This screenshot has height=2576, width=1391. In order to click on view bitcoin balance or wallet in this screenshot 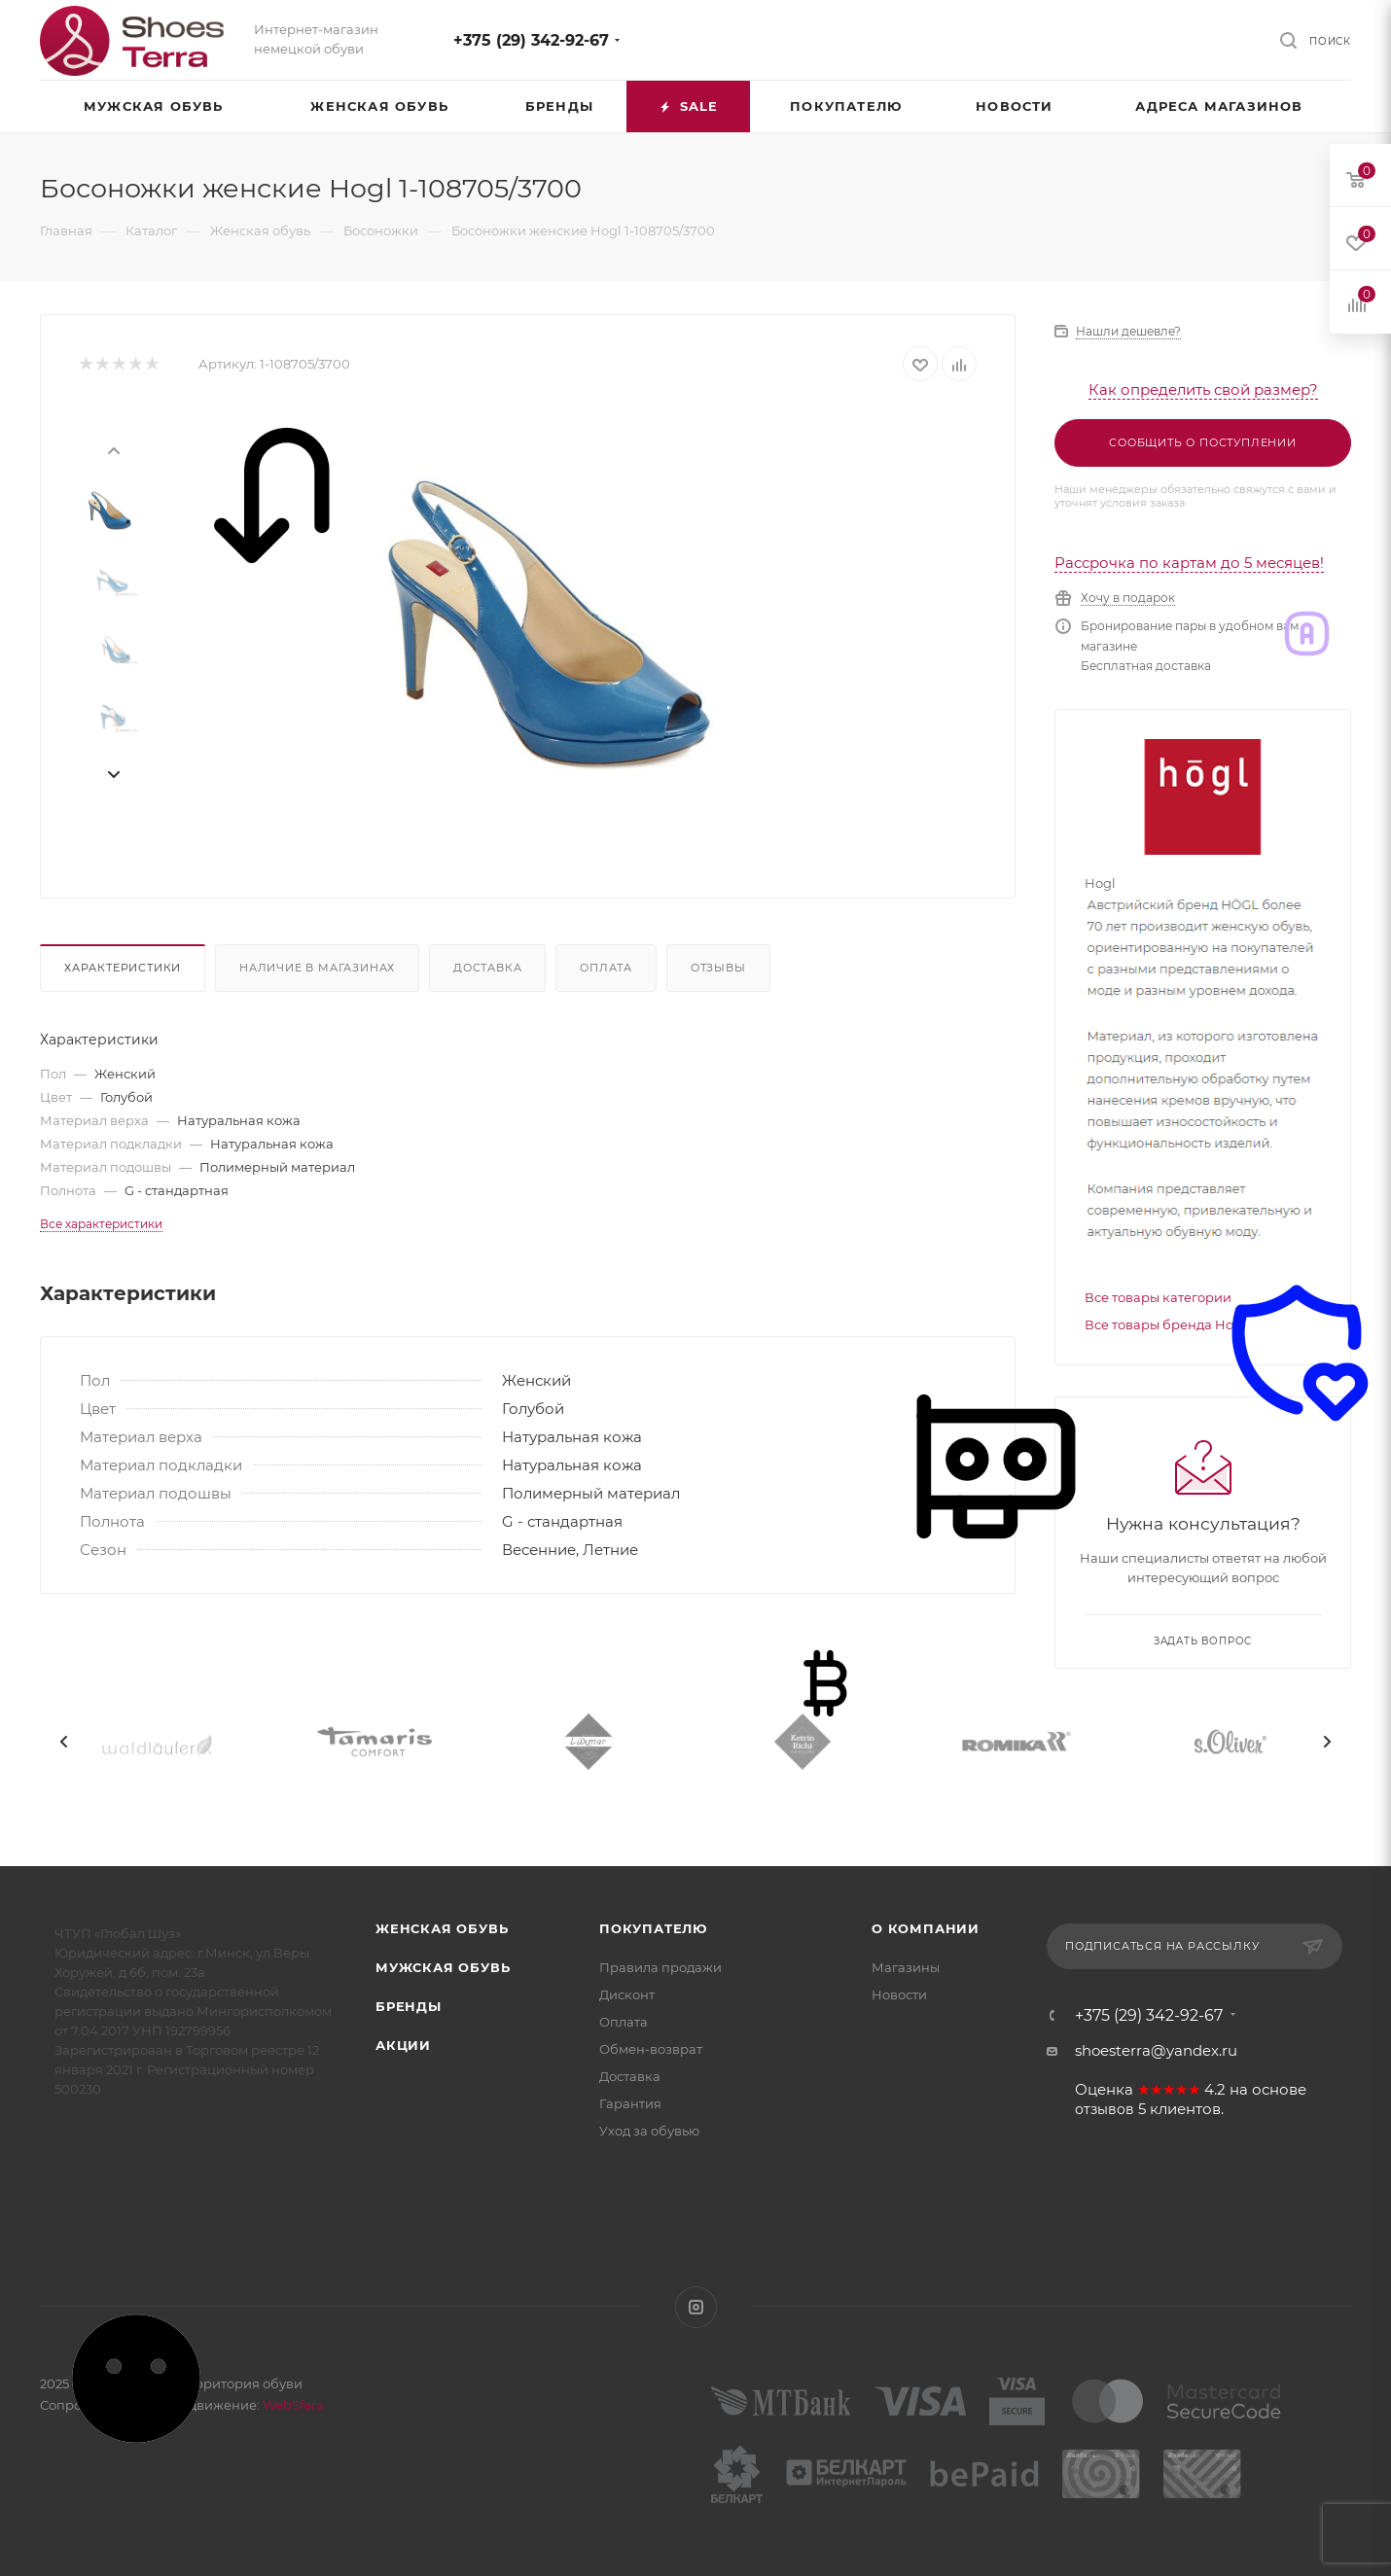, I will do `click(827, 1683)`.